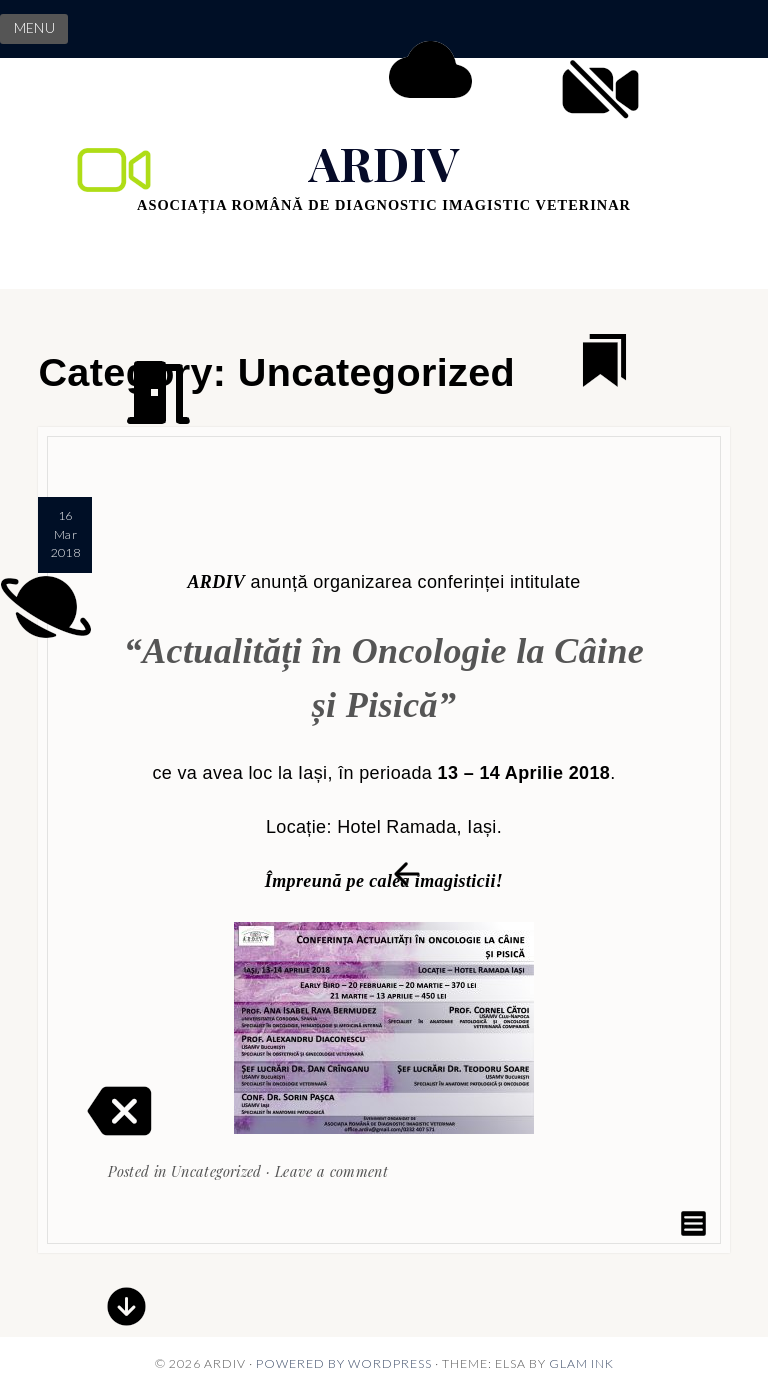 This screenshot has height=1391, width=768. What do you see at coordinates (693, 1223) in the screenshot?
I see `view list of items` at bounding box center [693, 1223].